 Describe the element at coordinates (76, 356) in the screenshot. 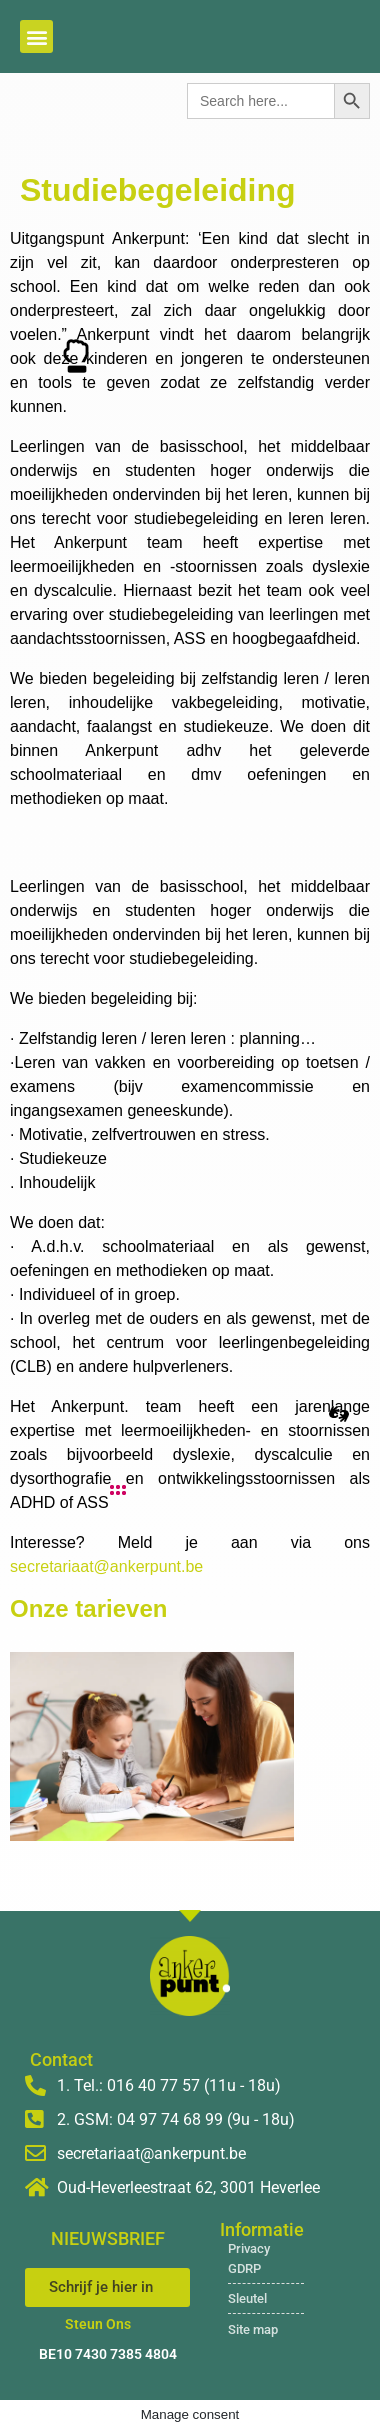

I see `rock gesture for rock-paper-scissors game` at that location.